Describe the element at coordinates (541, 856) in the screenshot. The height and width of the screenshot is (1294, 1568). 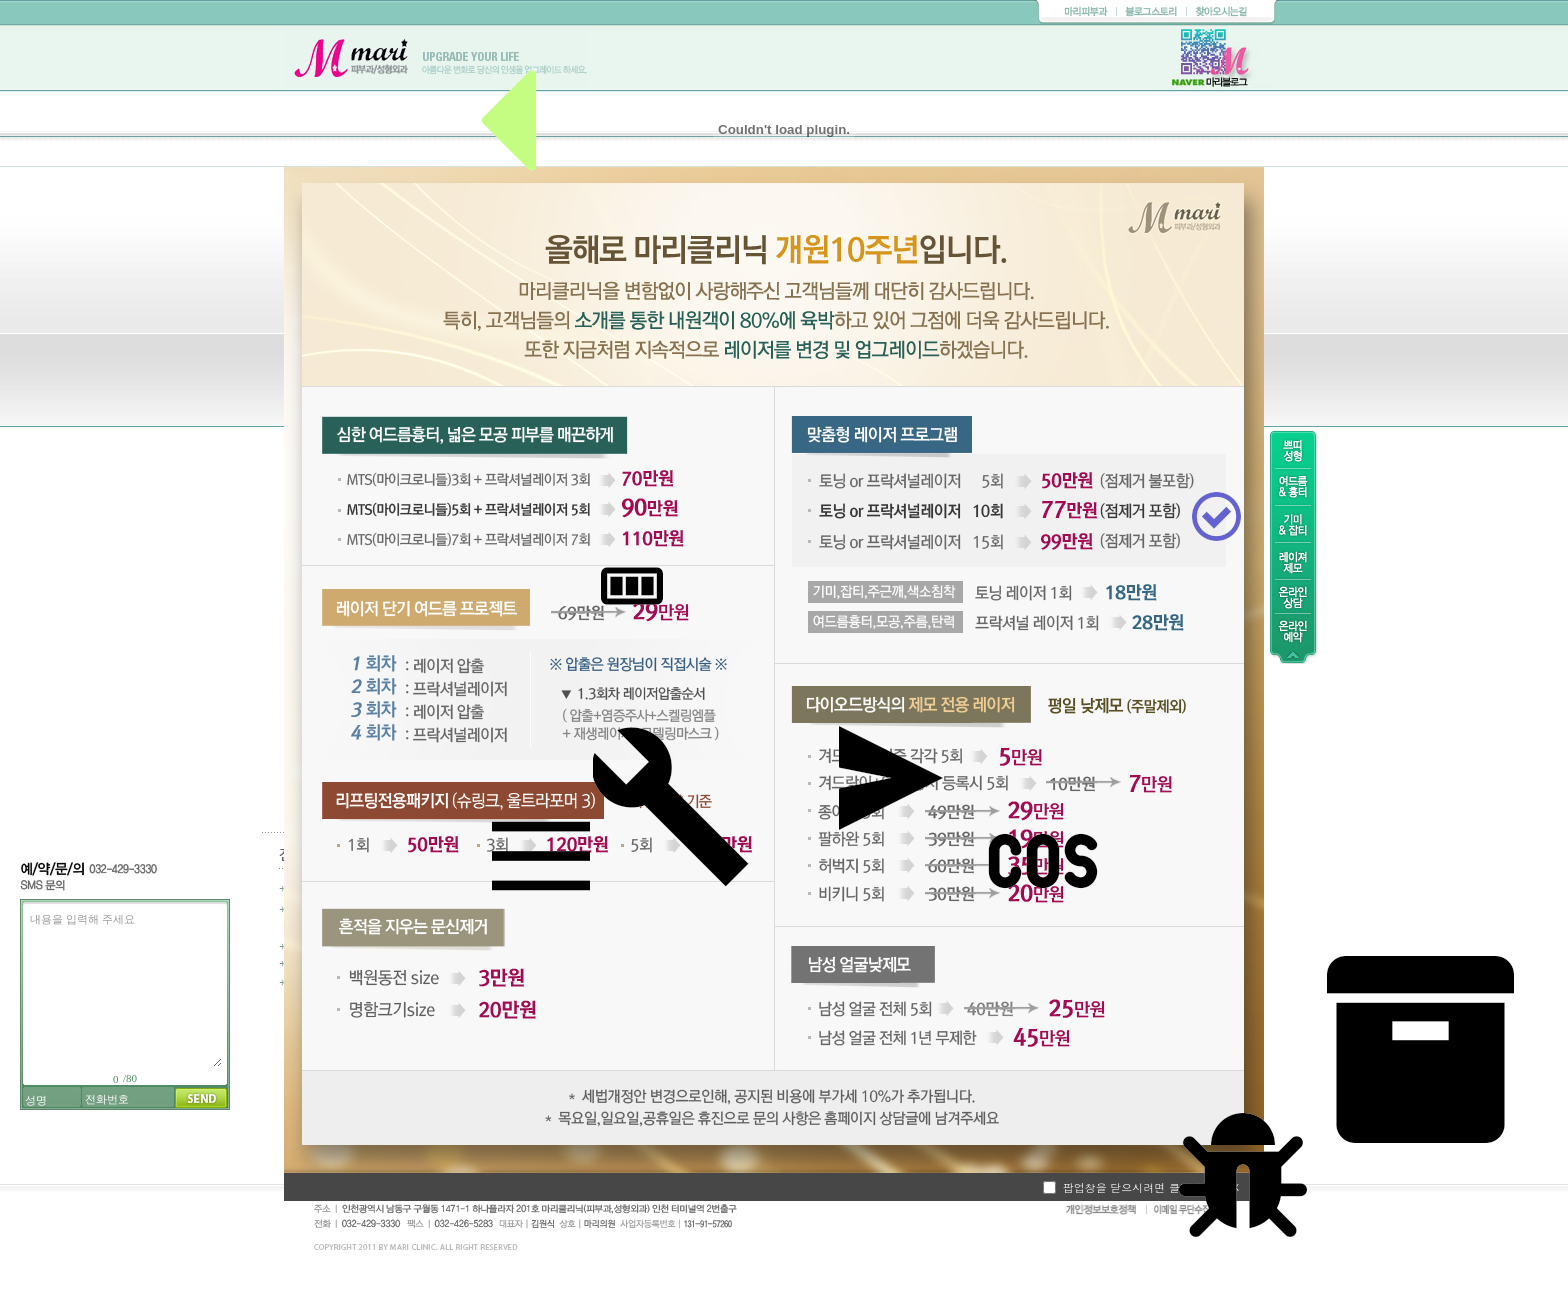
I see `open navigation menu` at that location.